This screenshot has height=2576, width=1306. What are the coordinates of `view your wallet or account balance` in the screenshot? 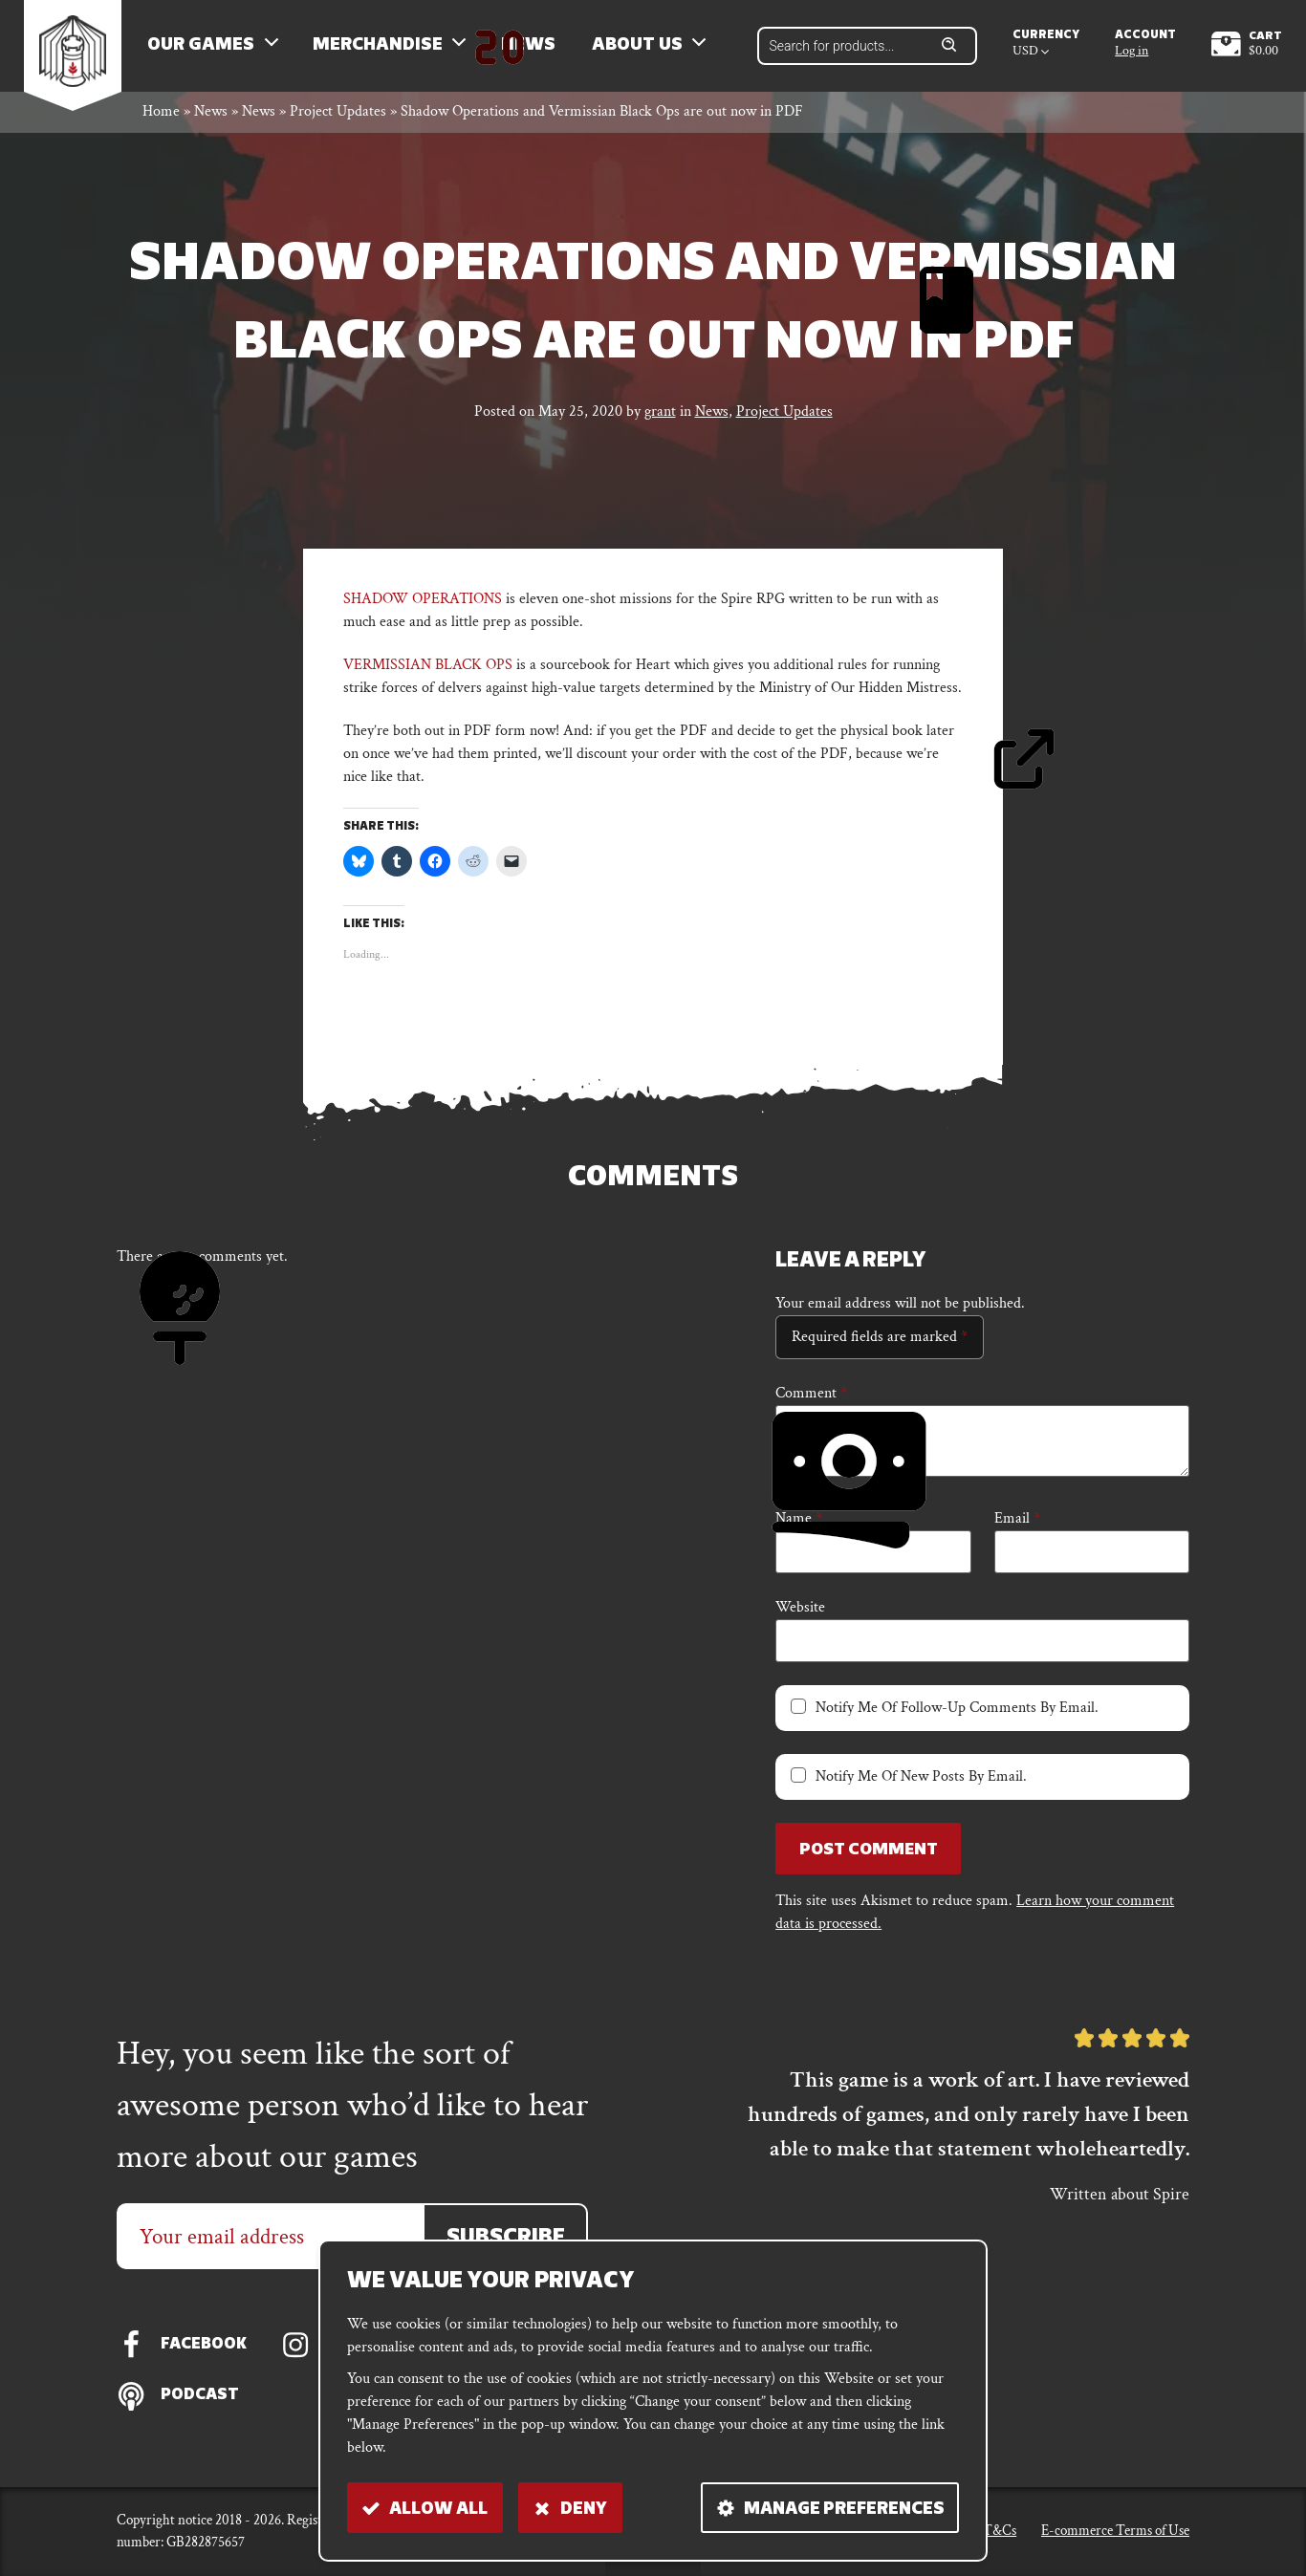 It's located at (849, 1478).